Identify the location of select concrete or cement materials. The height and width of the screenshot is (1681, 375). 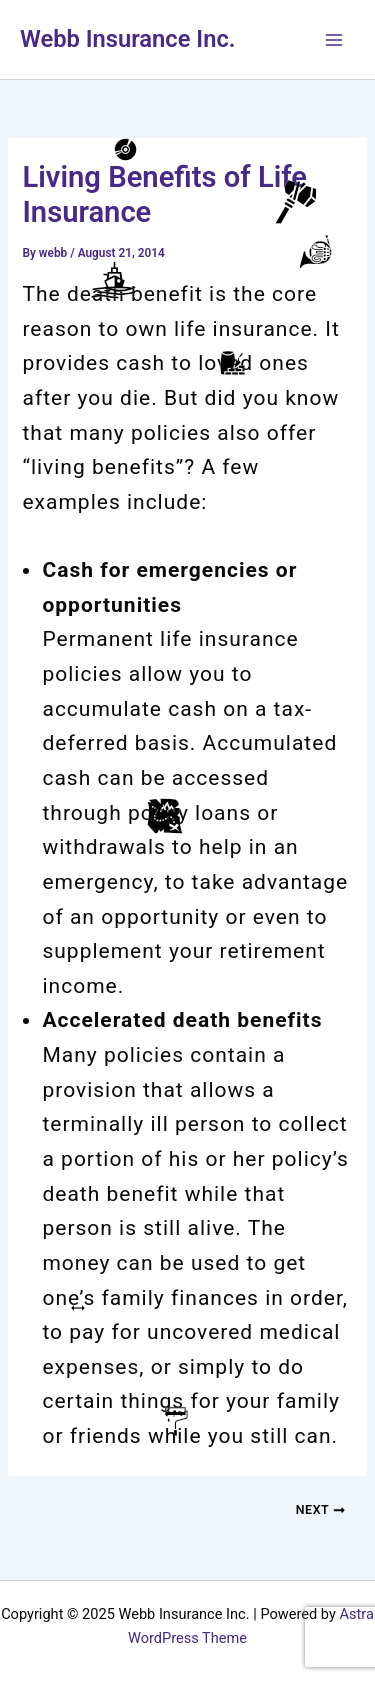
(232, 362).